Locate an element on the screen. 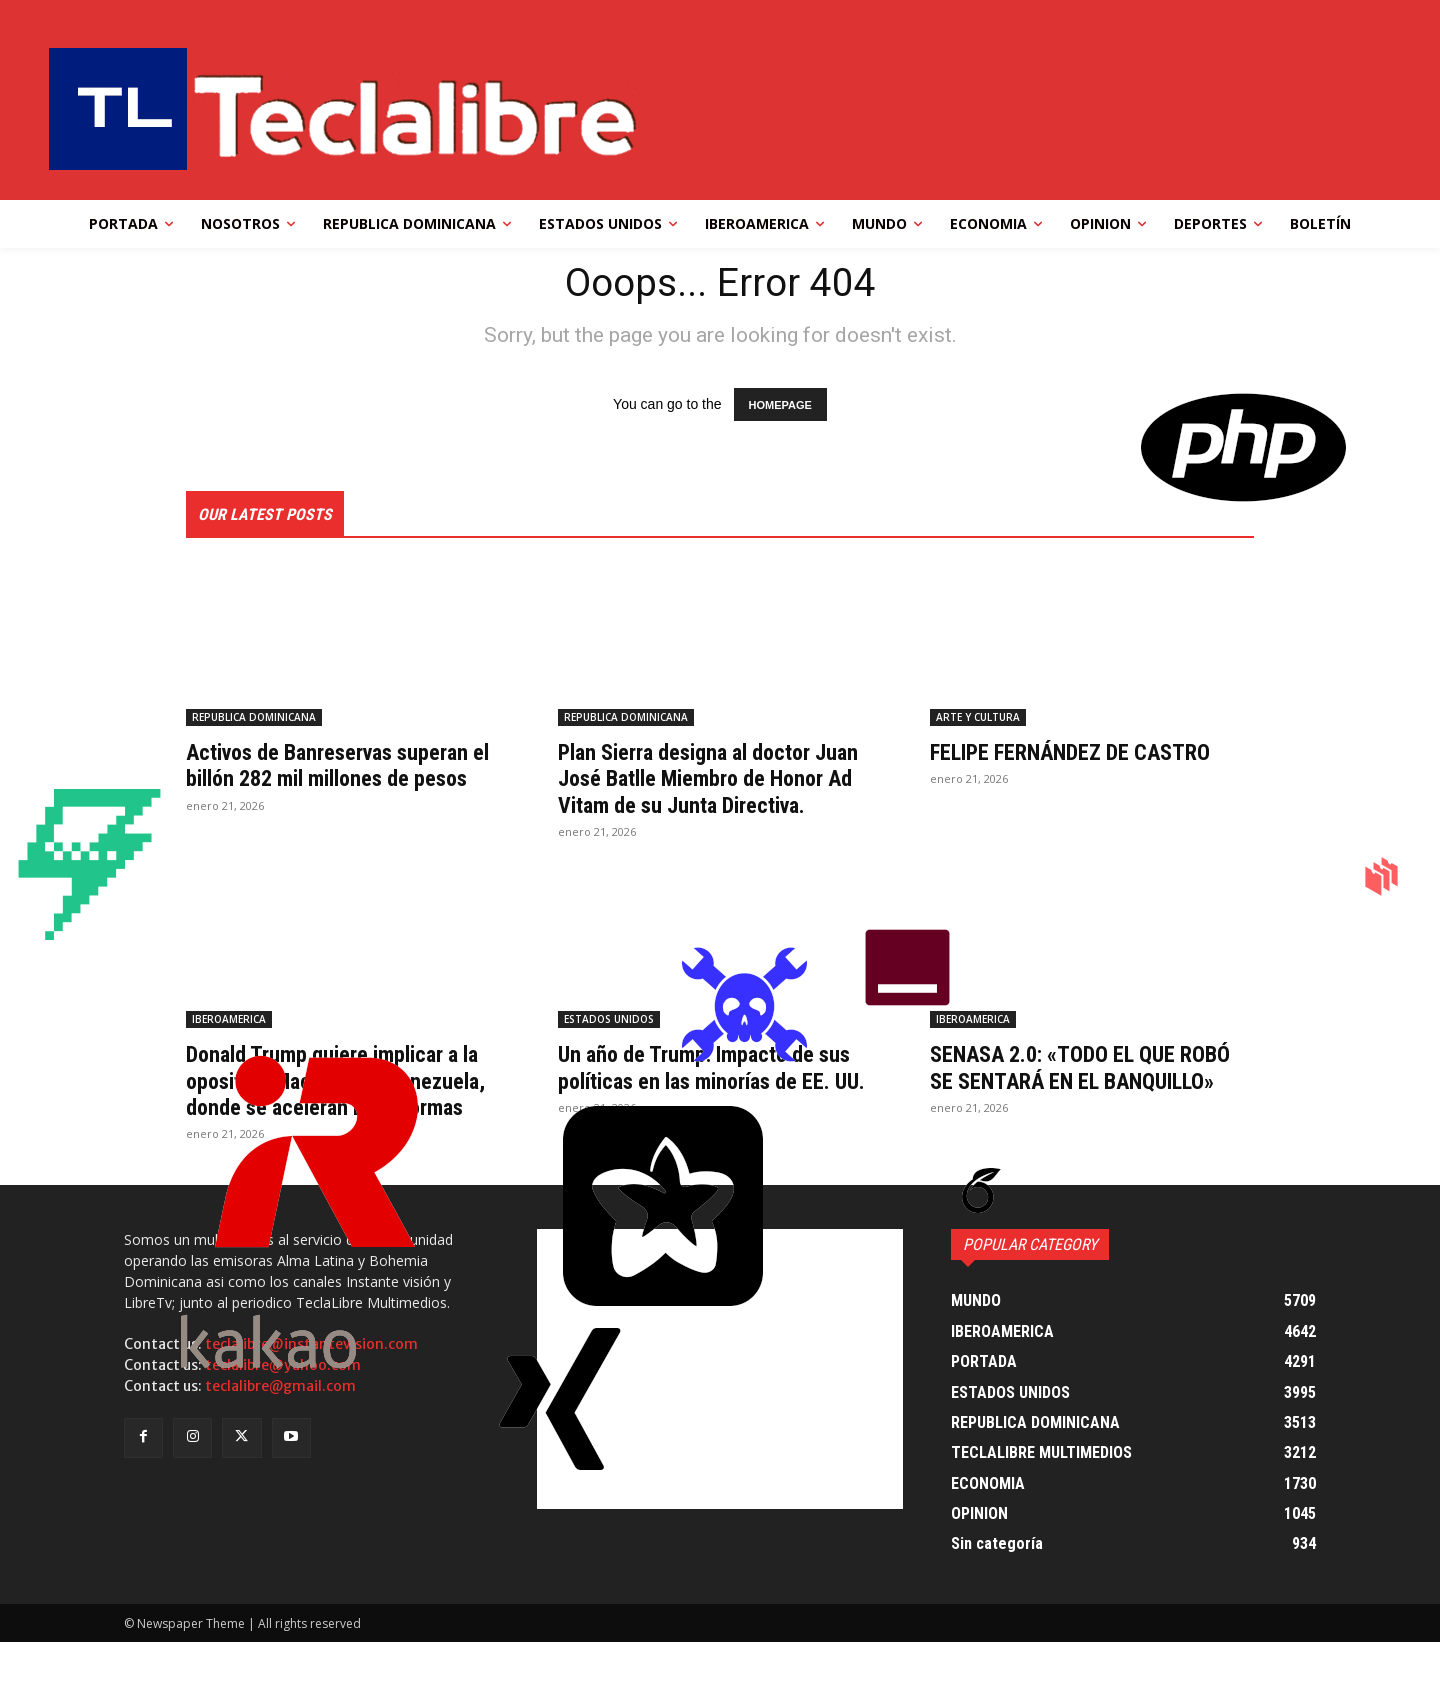 This screenshot has width=1440, height=1697. open Overleaf LaTeX editor is located at coordinates (981, 1190).